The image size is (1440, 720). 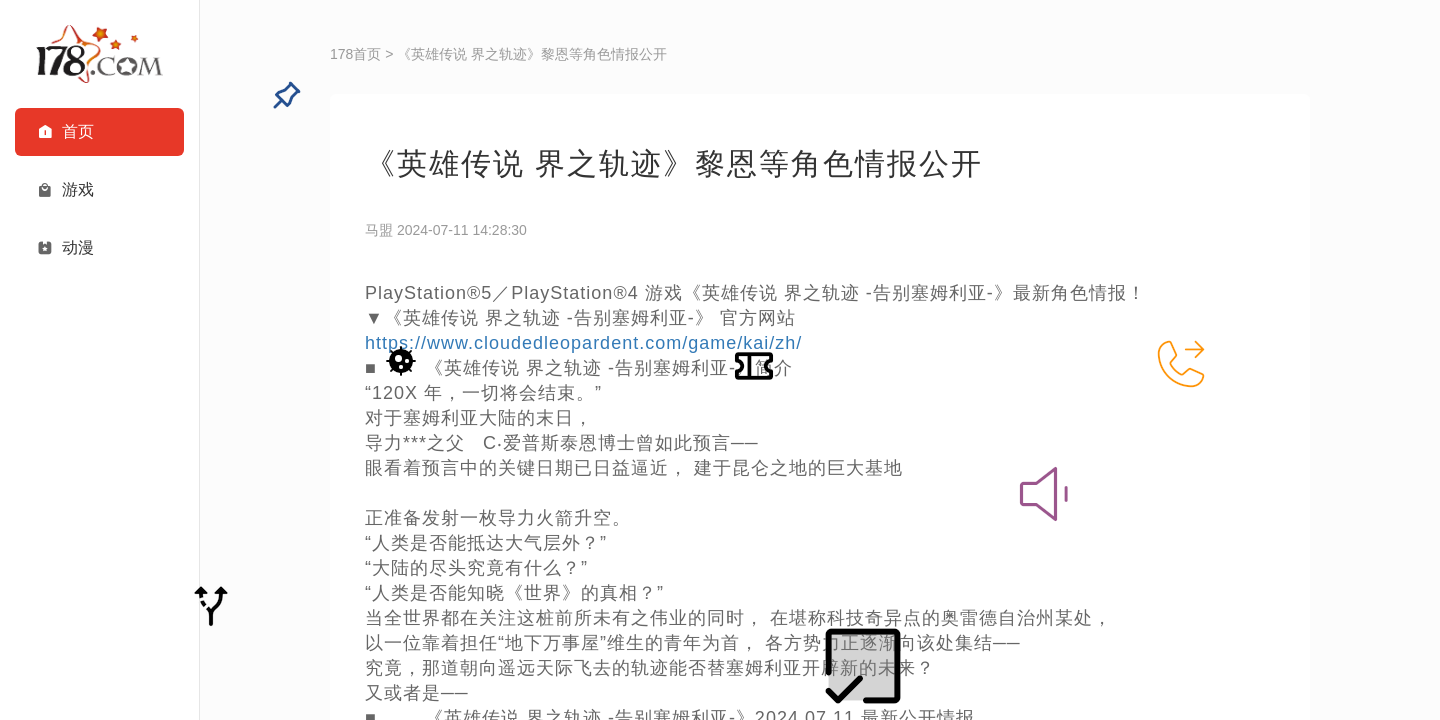 What do you see at coordinates (401, 361) in the screenshot?
I see `indicates virus or malware detected` at bounding box center [401, 361].